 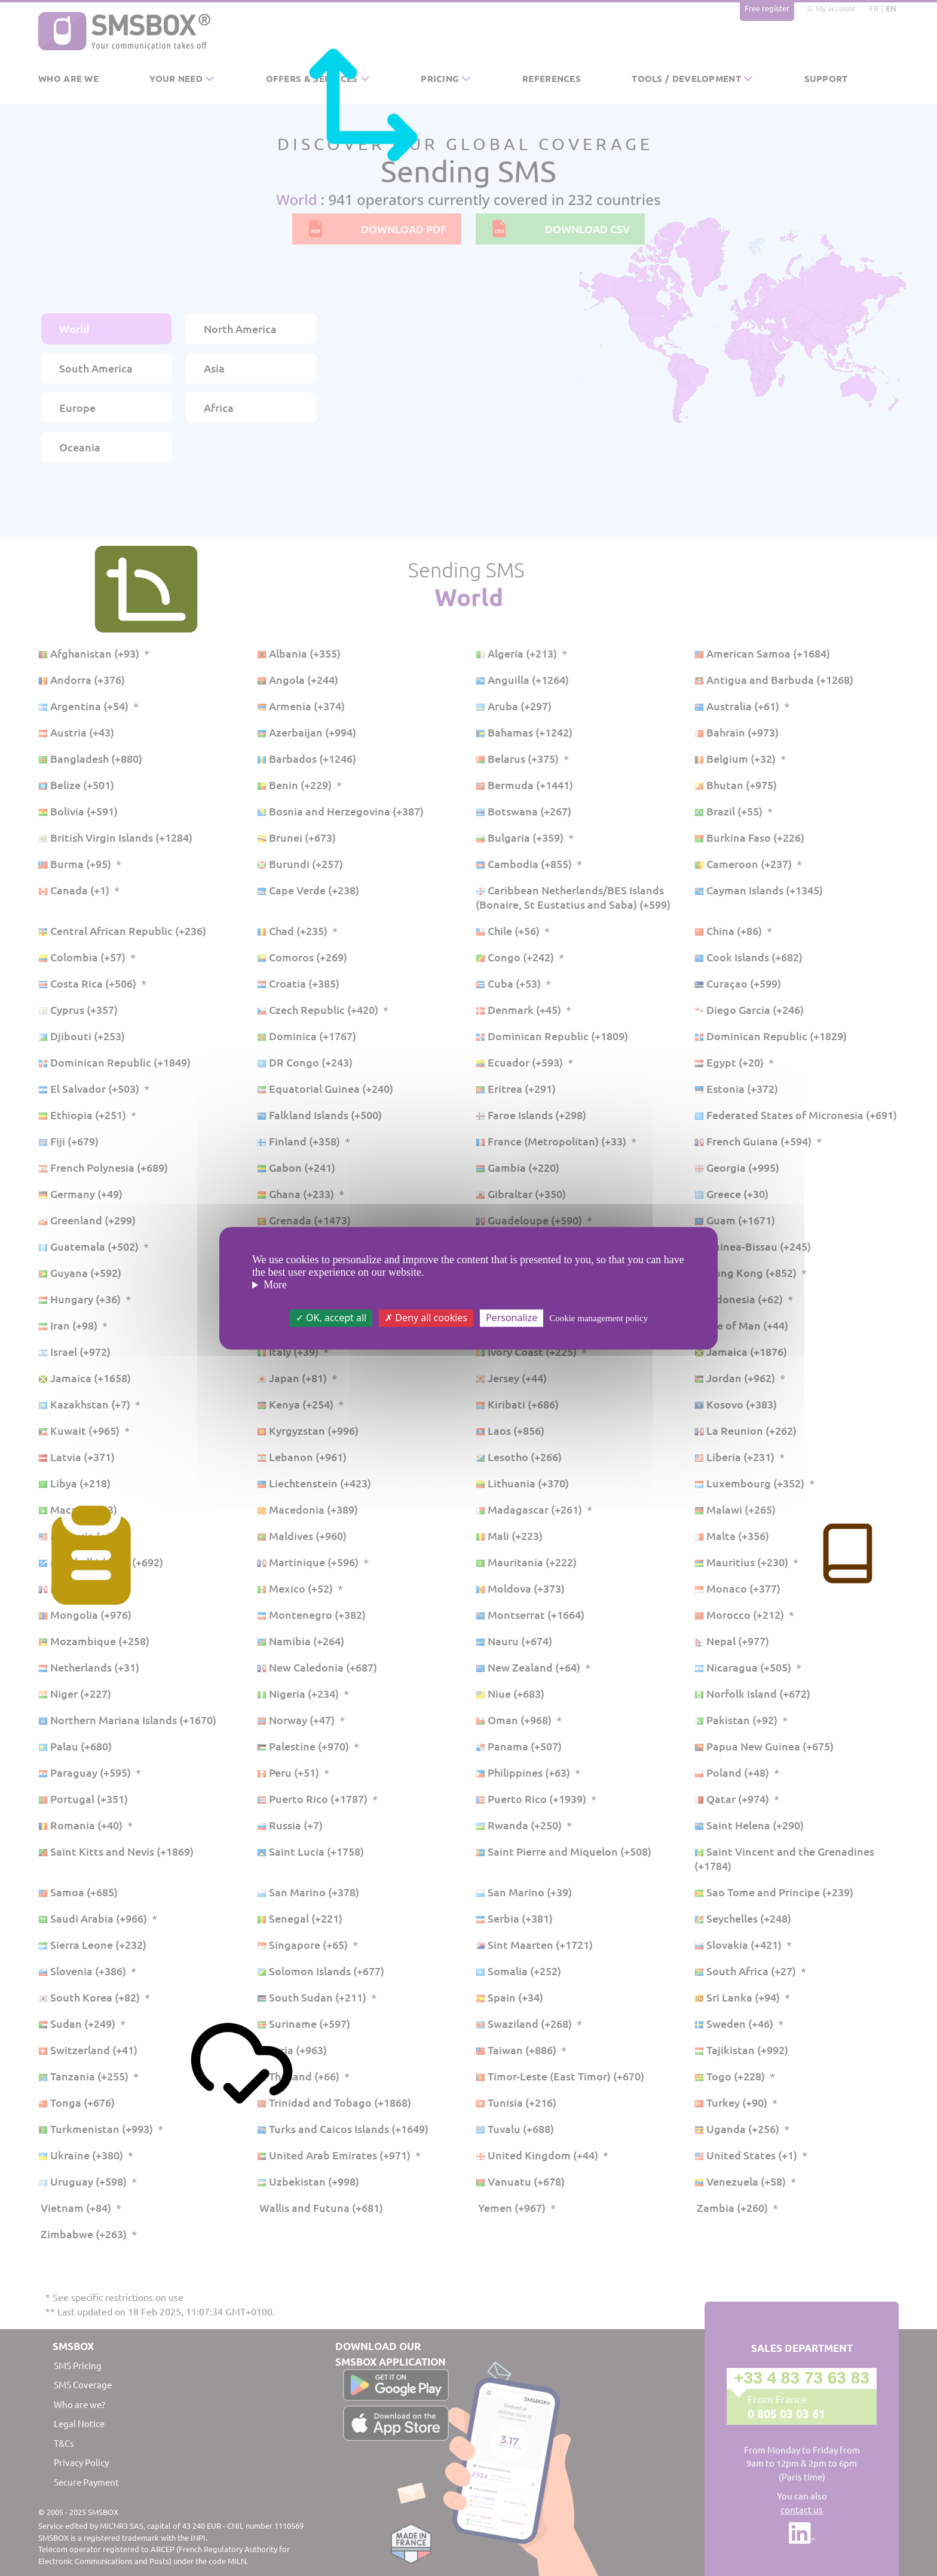 I want to click on file successfully synced to cloud, so click(x=241, y=2059).